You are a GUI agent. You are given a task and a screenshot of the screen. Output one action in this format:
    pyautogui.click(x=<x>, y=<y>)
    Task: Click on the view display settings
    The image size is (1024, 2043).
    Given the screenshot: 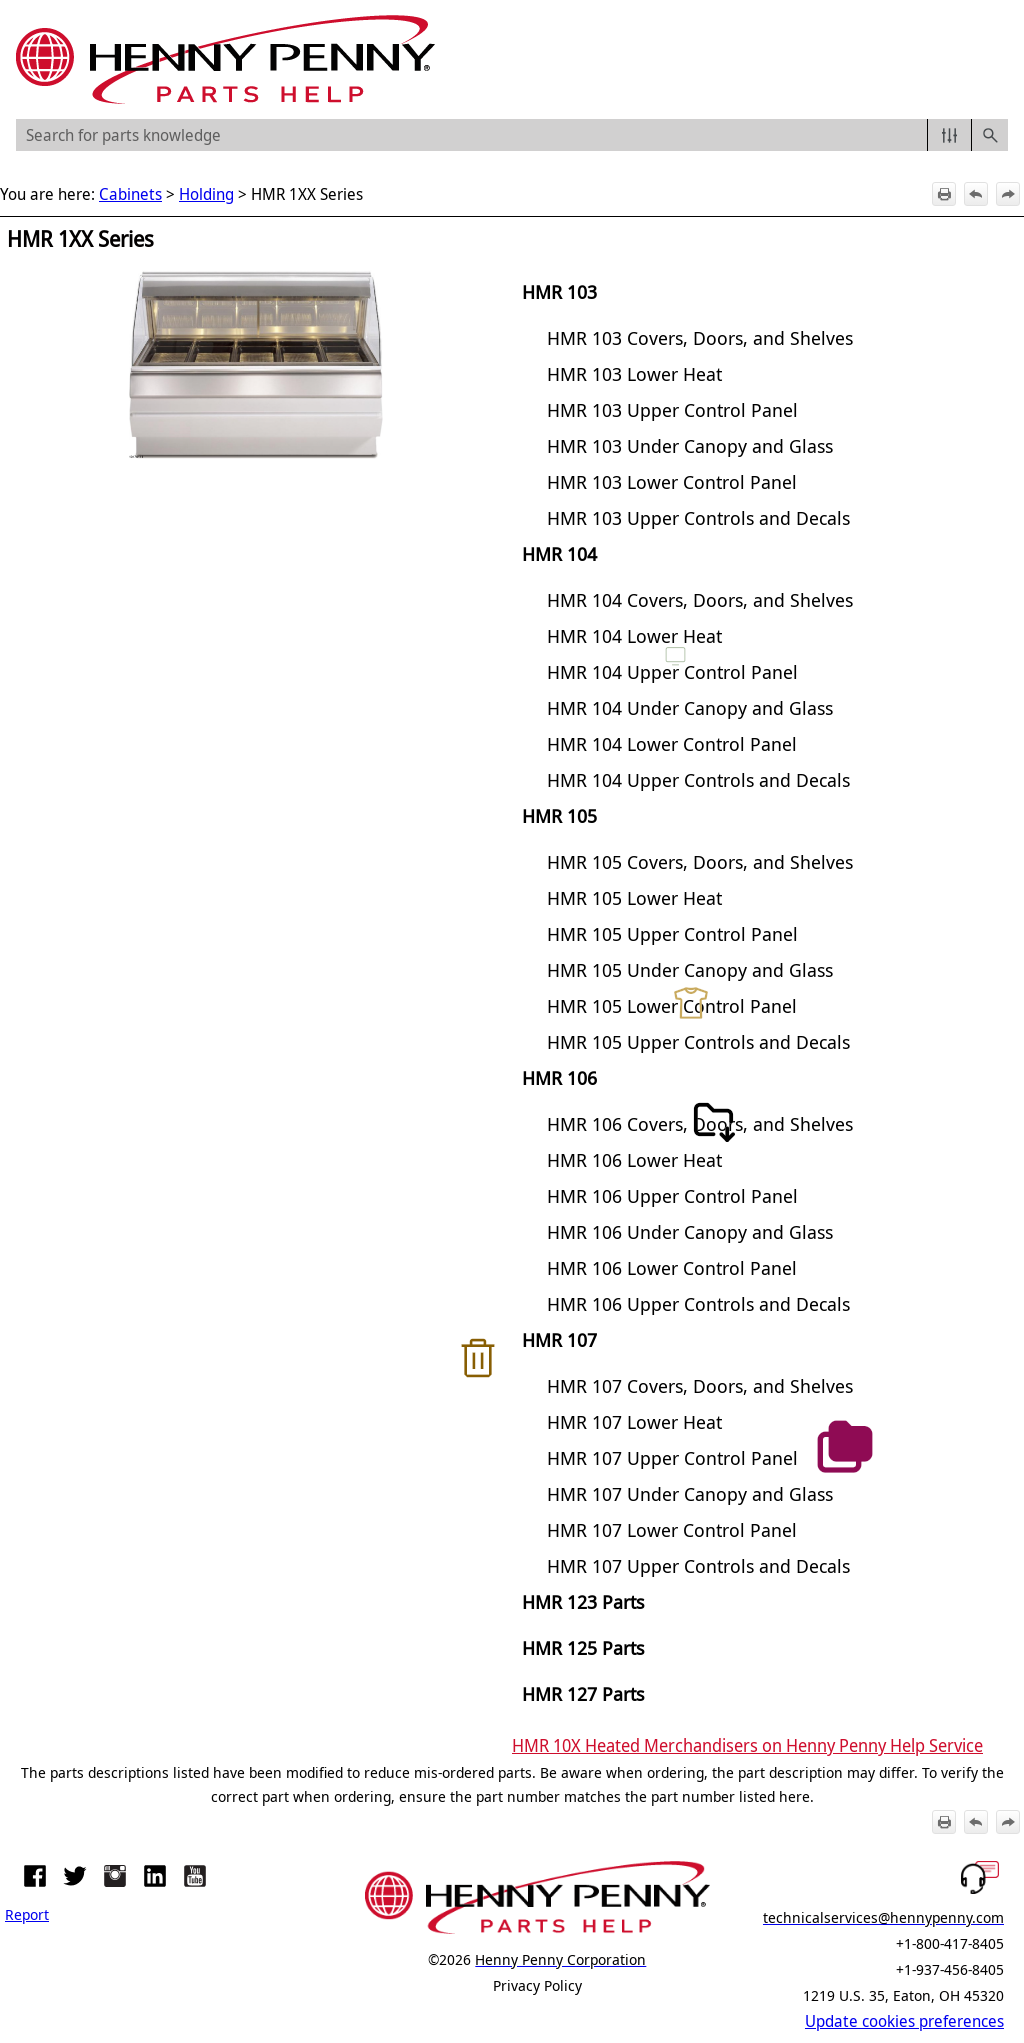 What is the action you would take?
    pyautogui.click(x=675, y=655)
    